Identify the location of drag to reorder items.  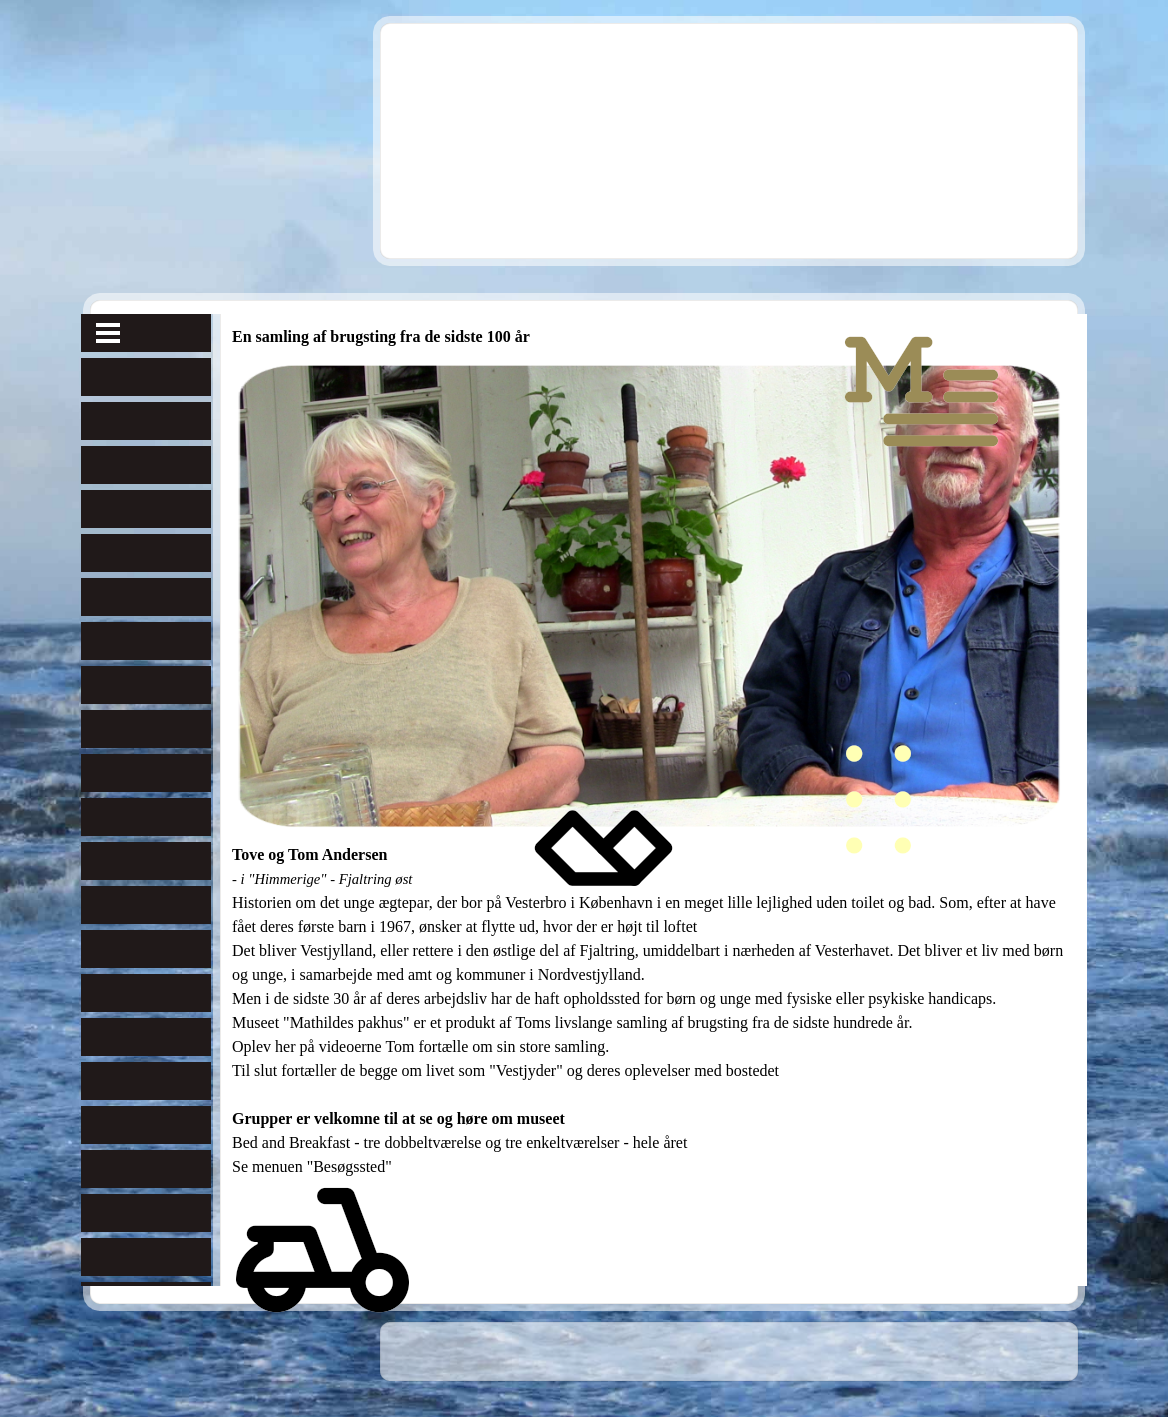
(878, 799).